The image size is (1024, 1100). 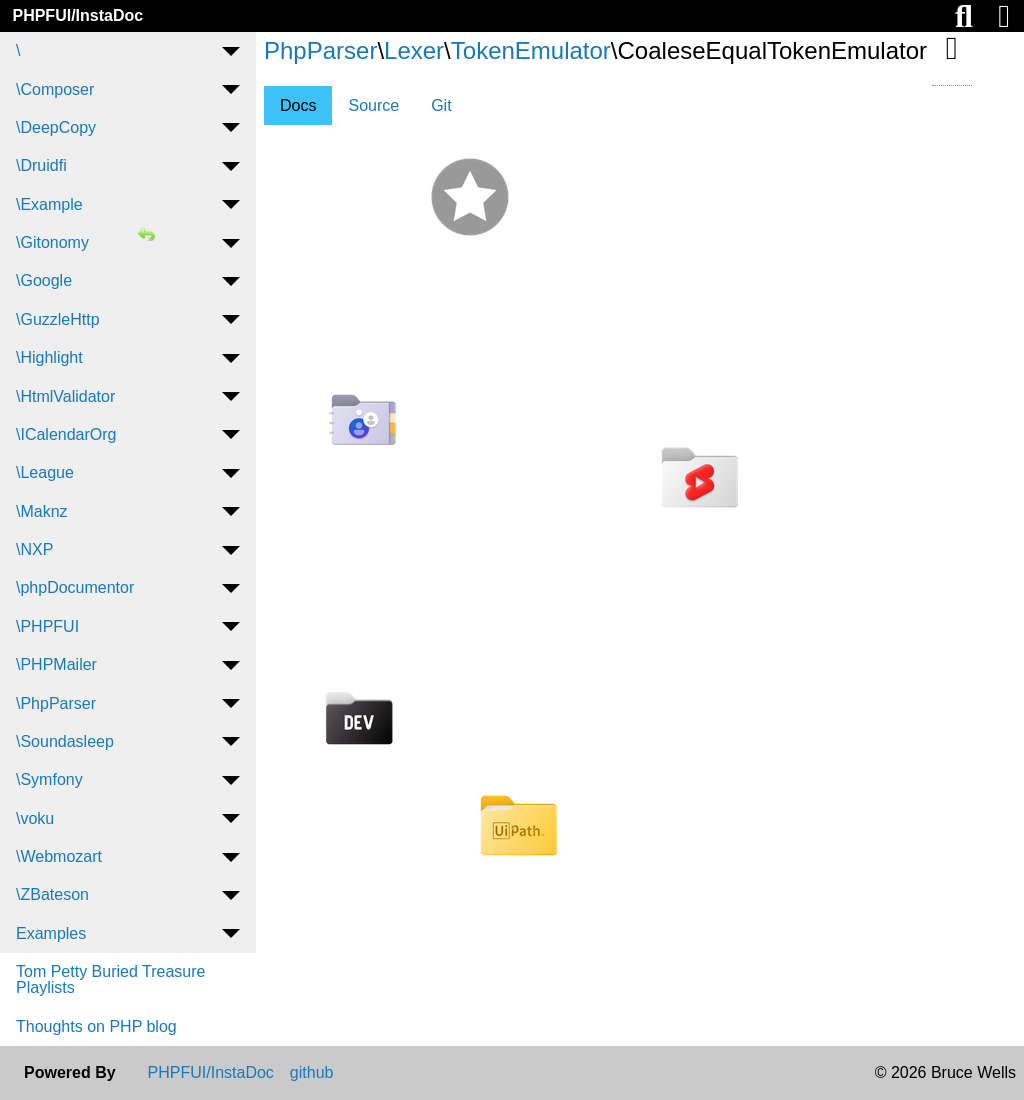 What do you see at coordinates (518, 827) in the screenshot?
I see `open folder containing UiPath automation projects` at bounding box center [518, 827].